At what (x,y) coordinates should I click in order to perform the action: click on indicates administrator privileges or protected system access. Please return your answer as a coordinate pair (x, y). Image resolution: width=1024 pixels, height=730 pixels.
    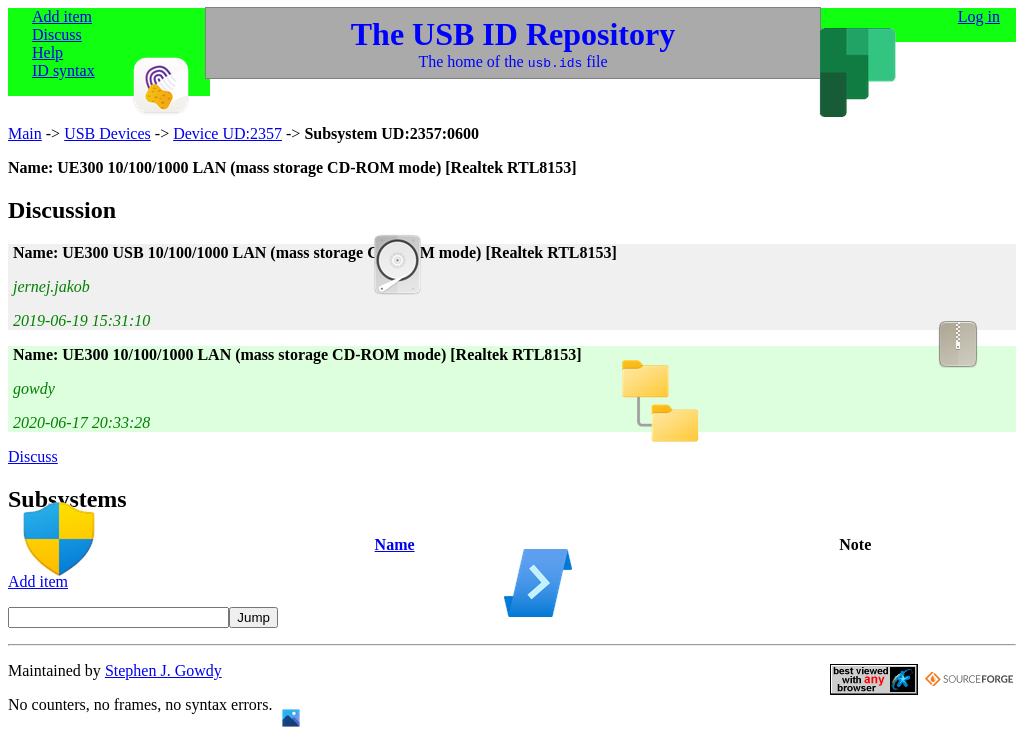
    Looking at the image, I should click on (59, 539).